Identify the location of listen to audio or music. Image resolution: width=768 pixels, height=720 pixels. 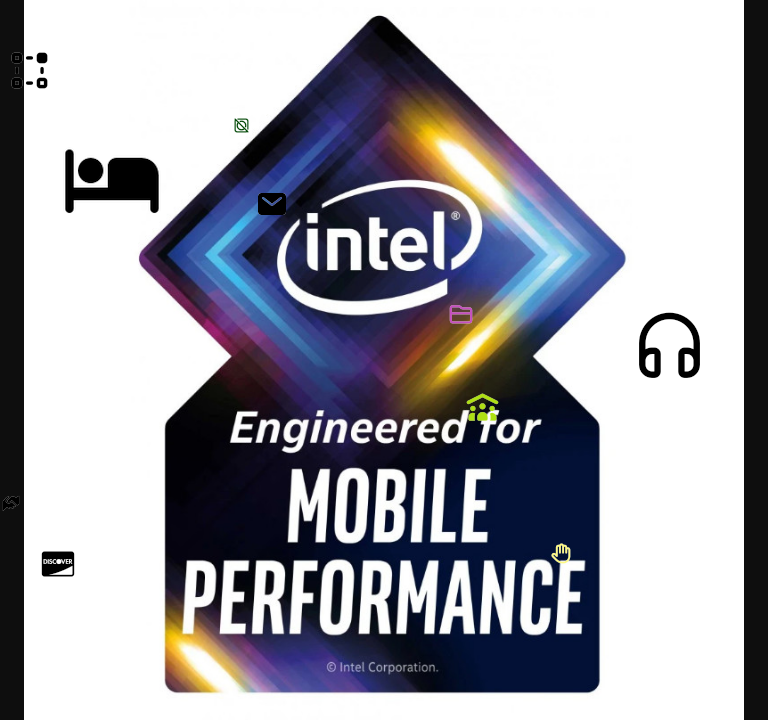
(669, 347).